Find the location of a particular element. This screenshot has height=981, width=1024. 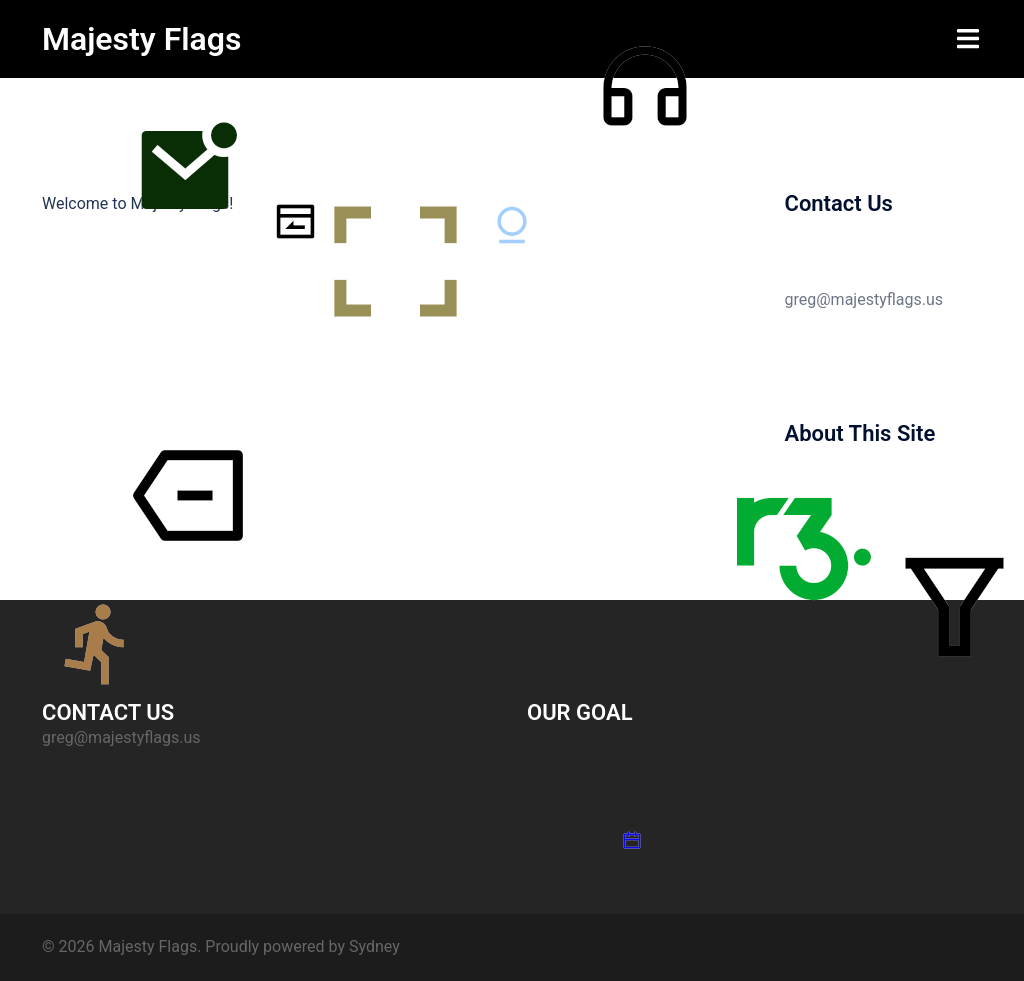

delete previous character or input is located at coordinates (192, 495).